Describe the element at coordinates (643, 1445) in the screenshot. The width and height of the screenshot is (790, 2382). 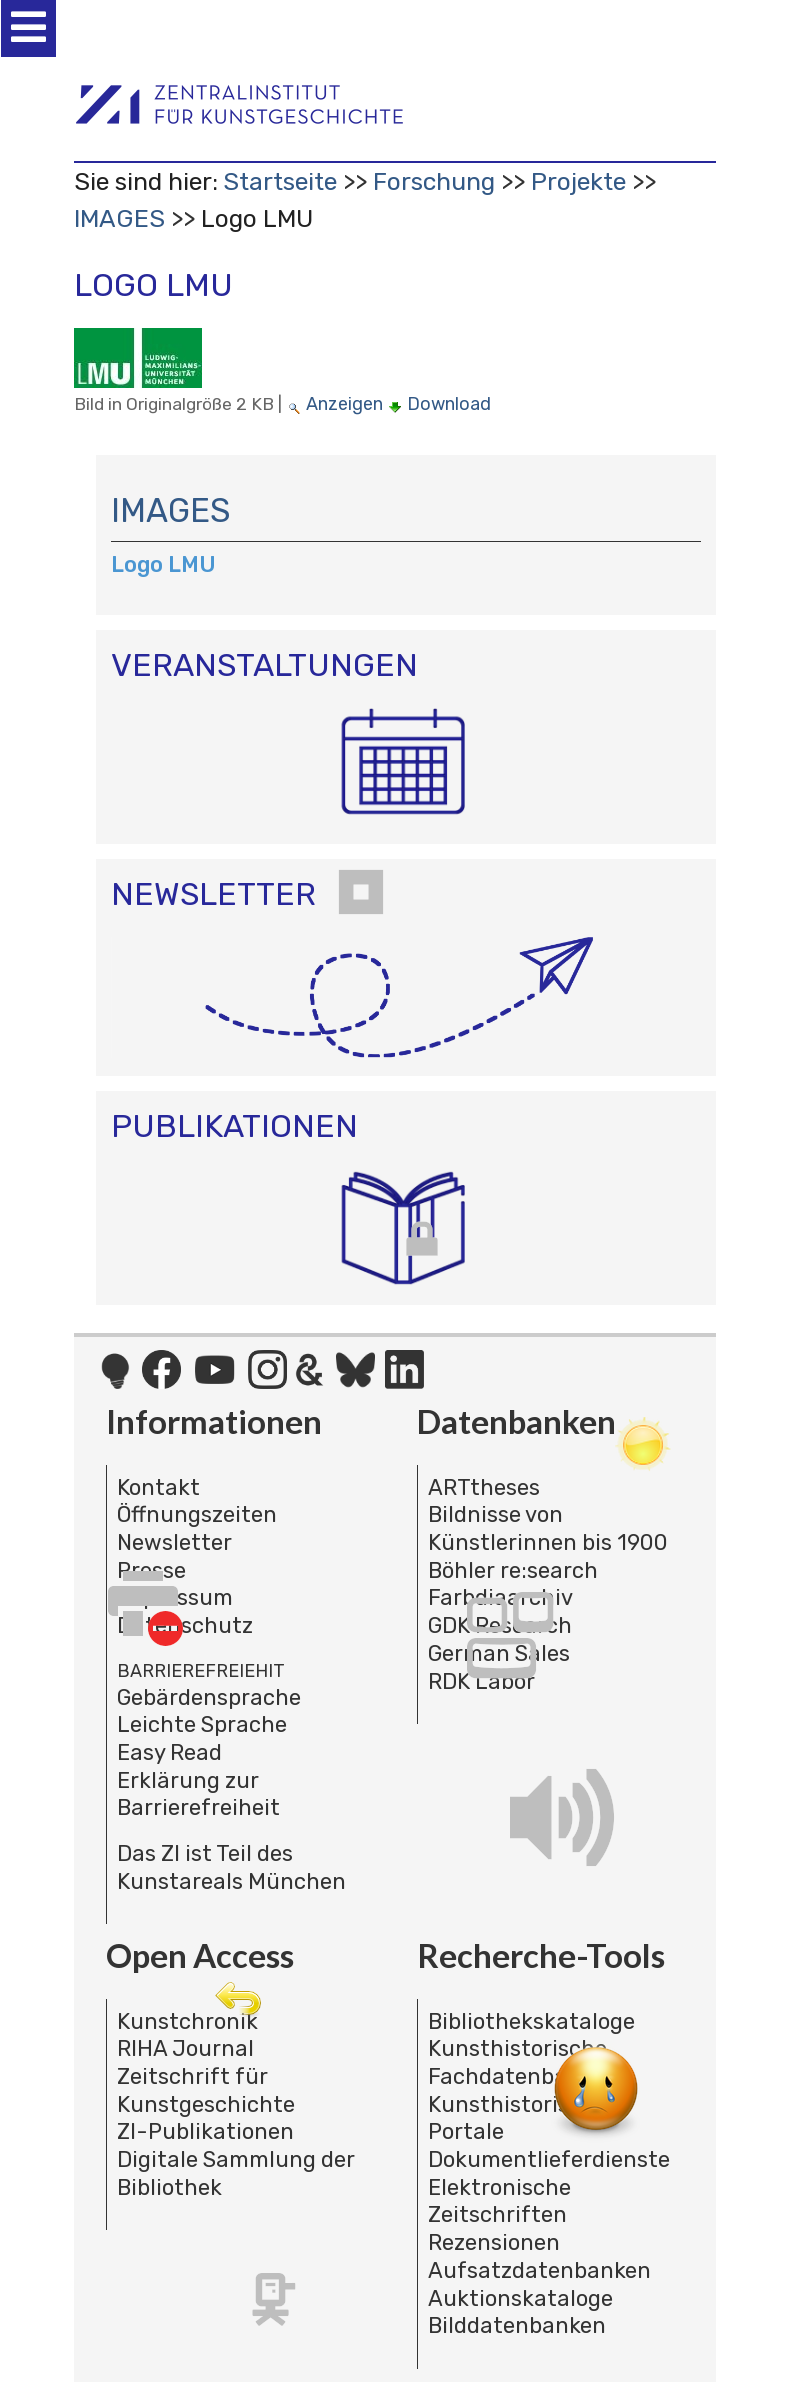
I see `indicates clear, sunny weather conditions` at that location.